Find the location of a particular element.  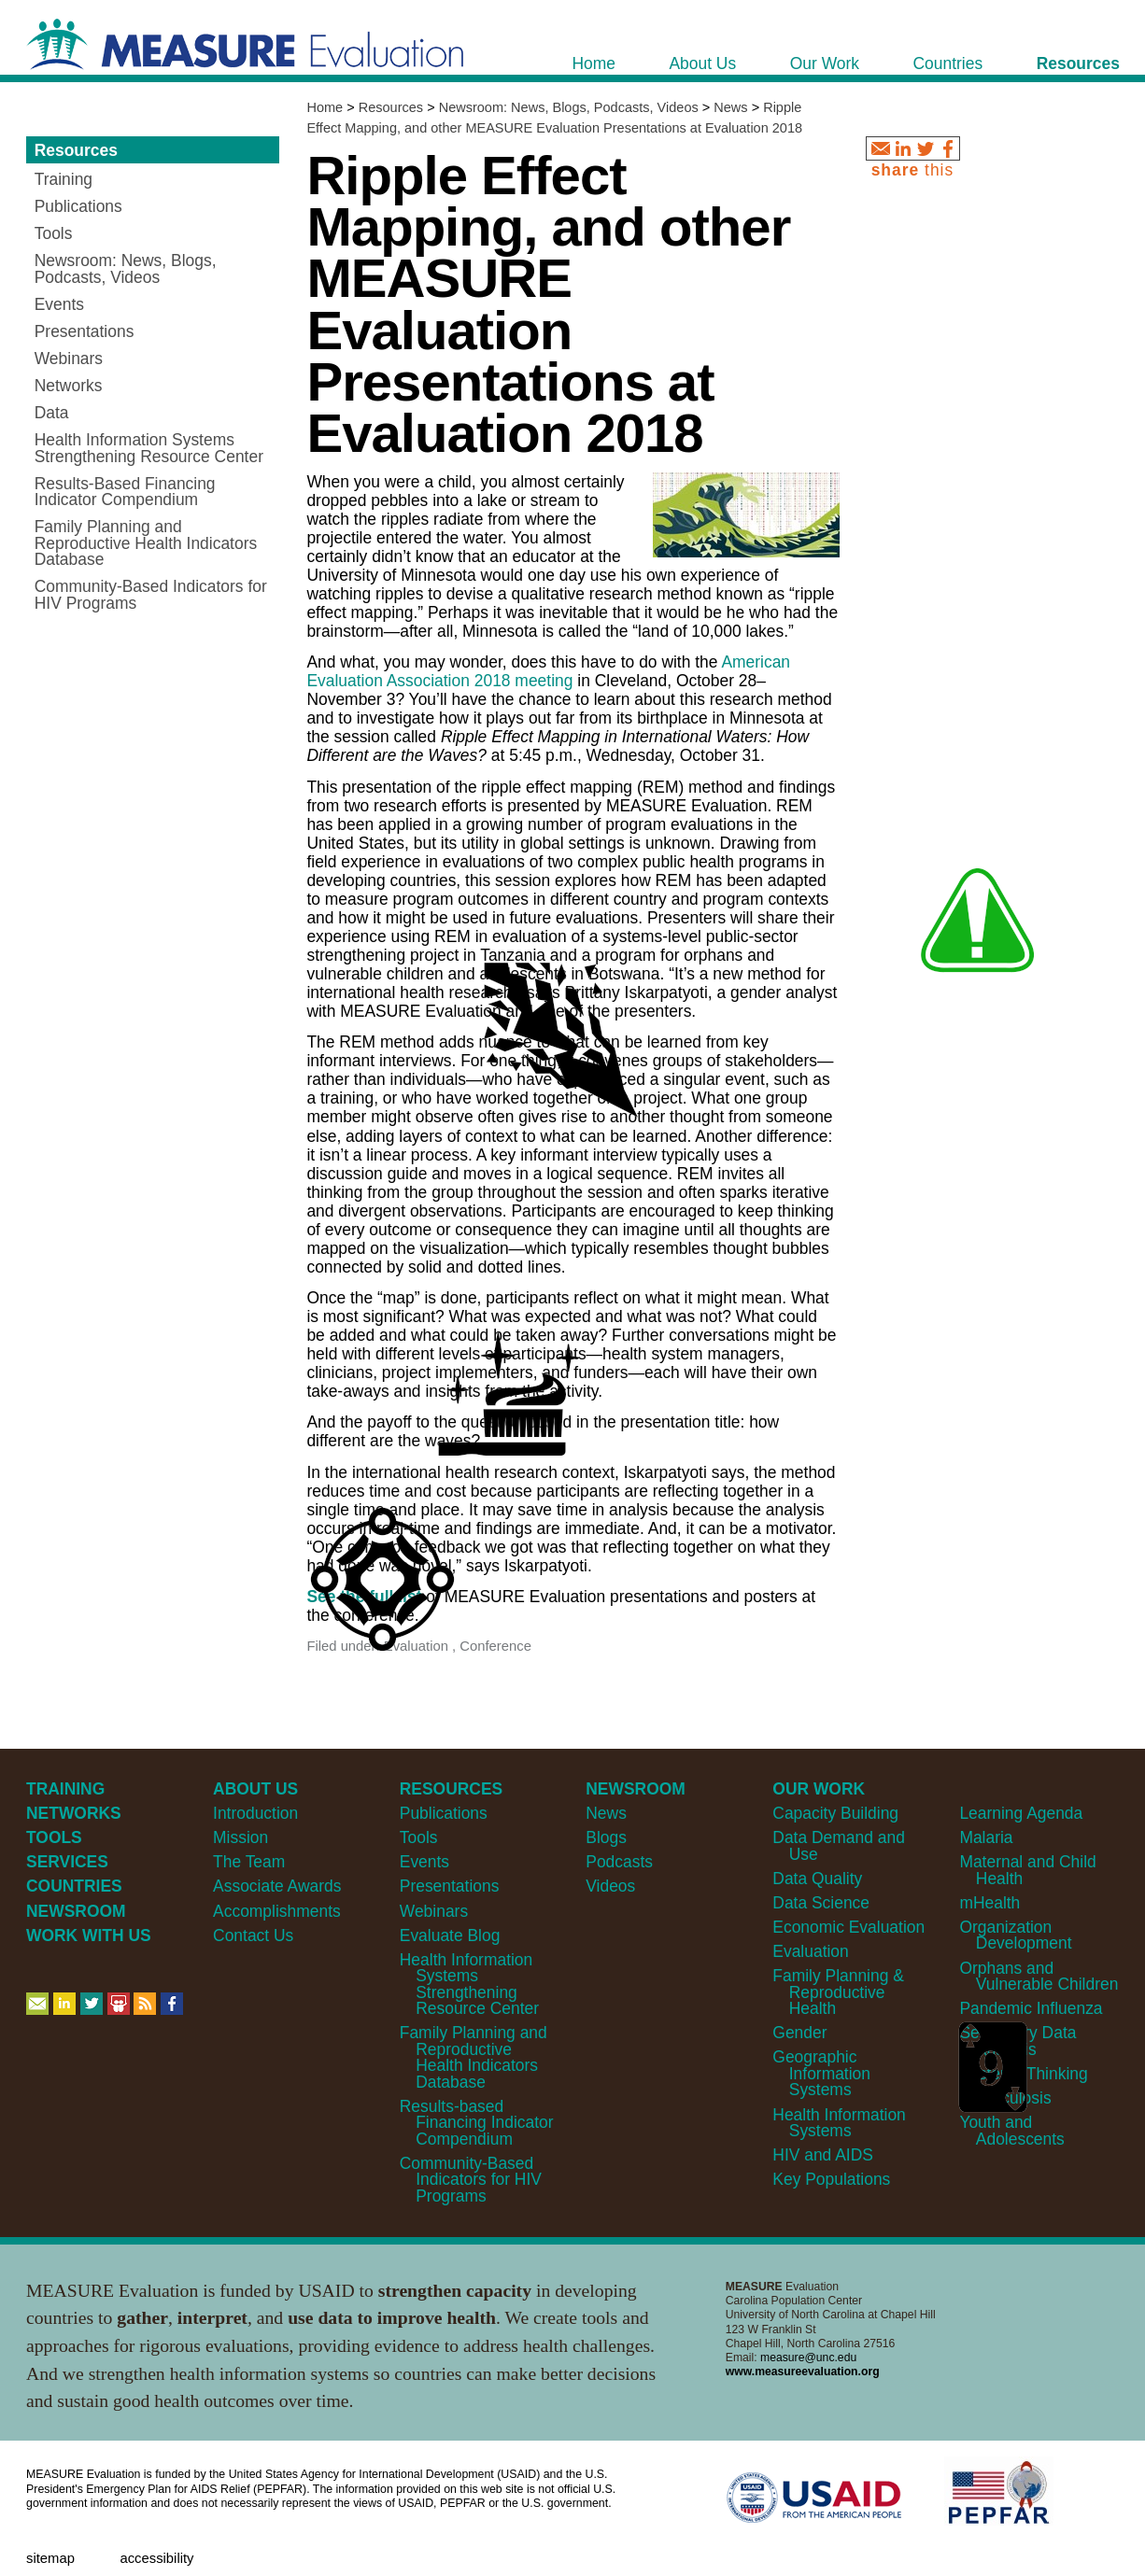

access dental care or oral hygiene settings is located at coordinates (507, 1400).